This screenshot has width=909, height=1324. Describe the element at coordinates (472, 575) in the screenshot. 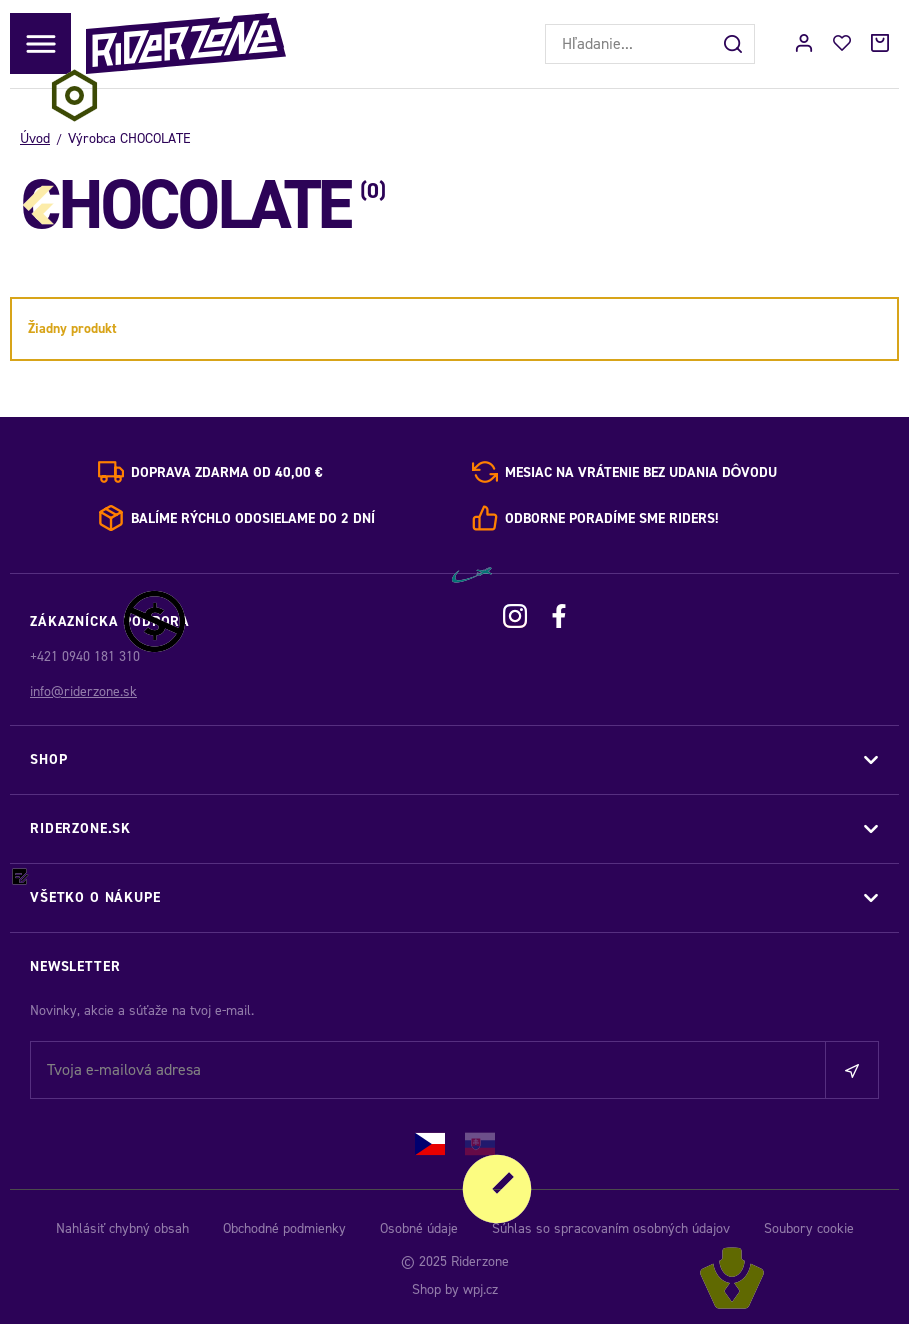

I see `visit the Norwegian Air website` at that location.